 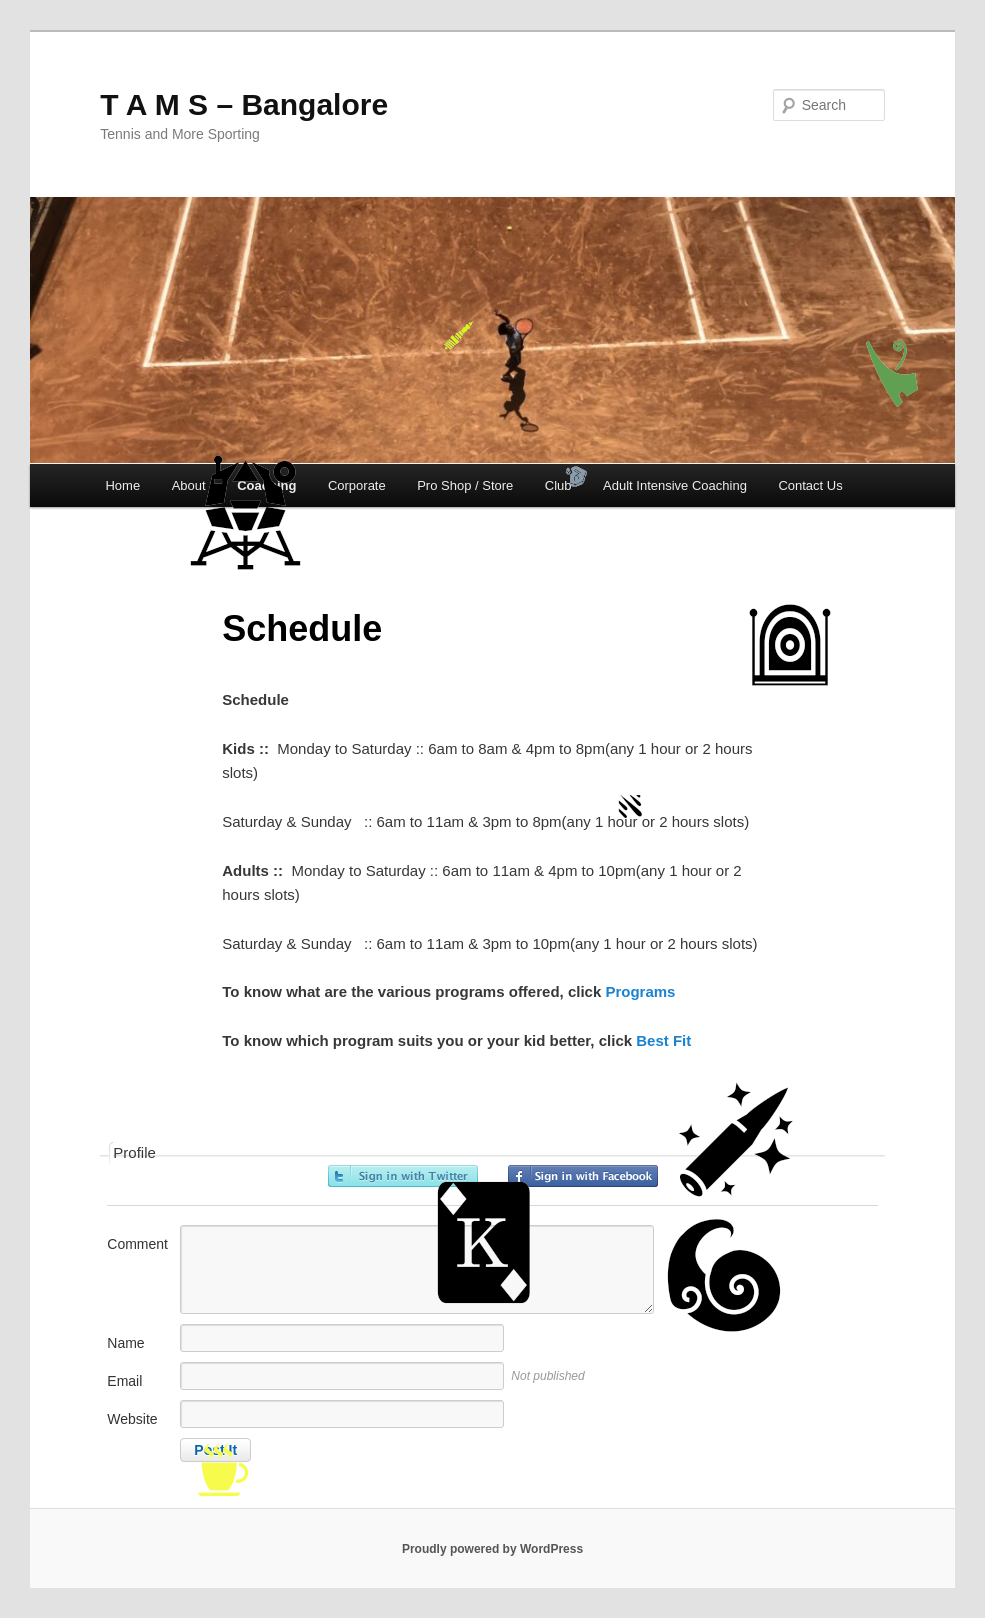 I want to click on indicates weather conditions in a game interface, so click(x=723, y=1275).